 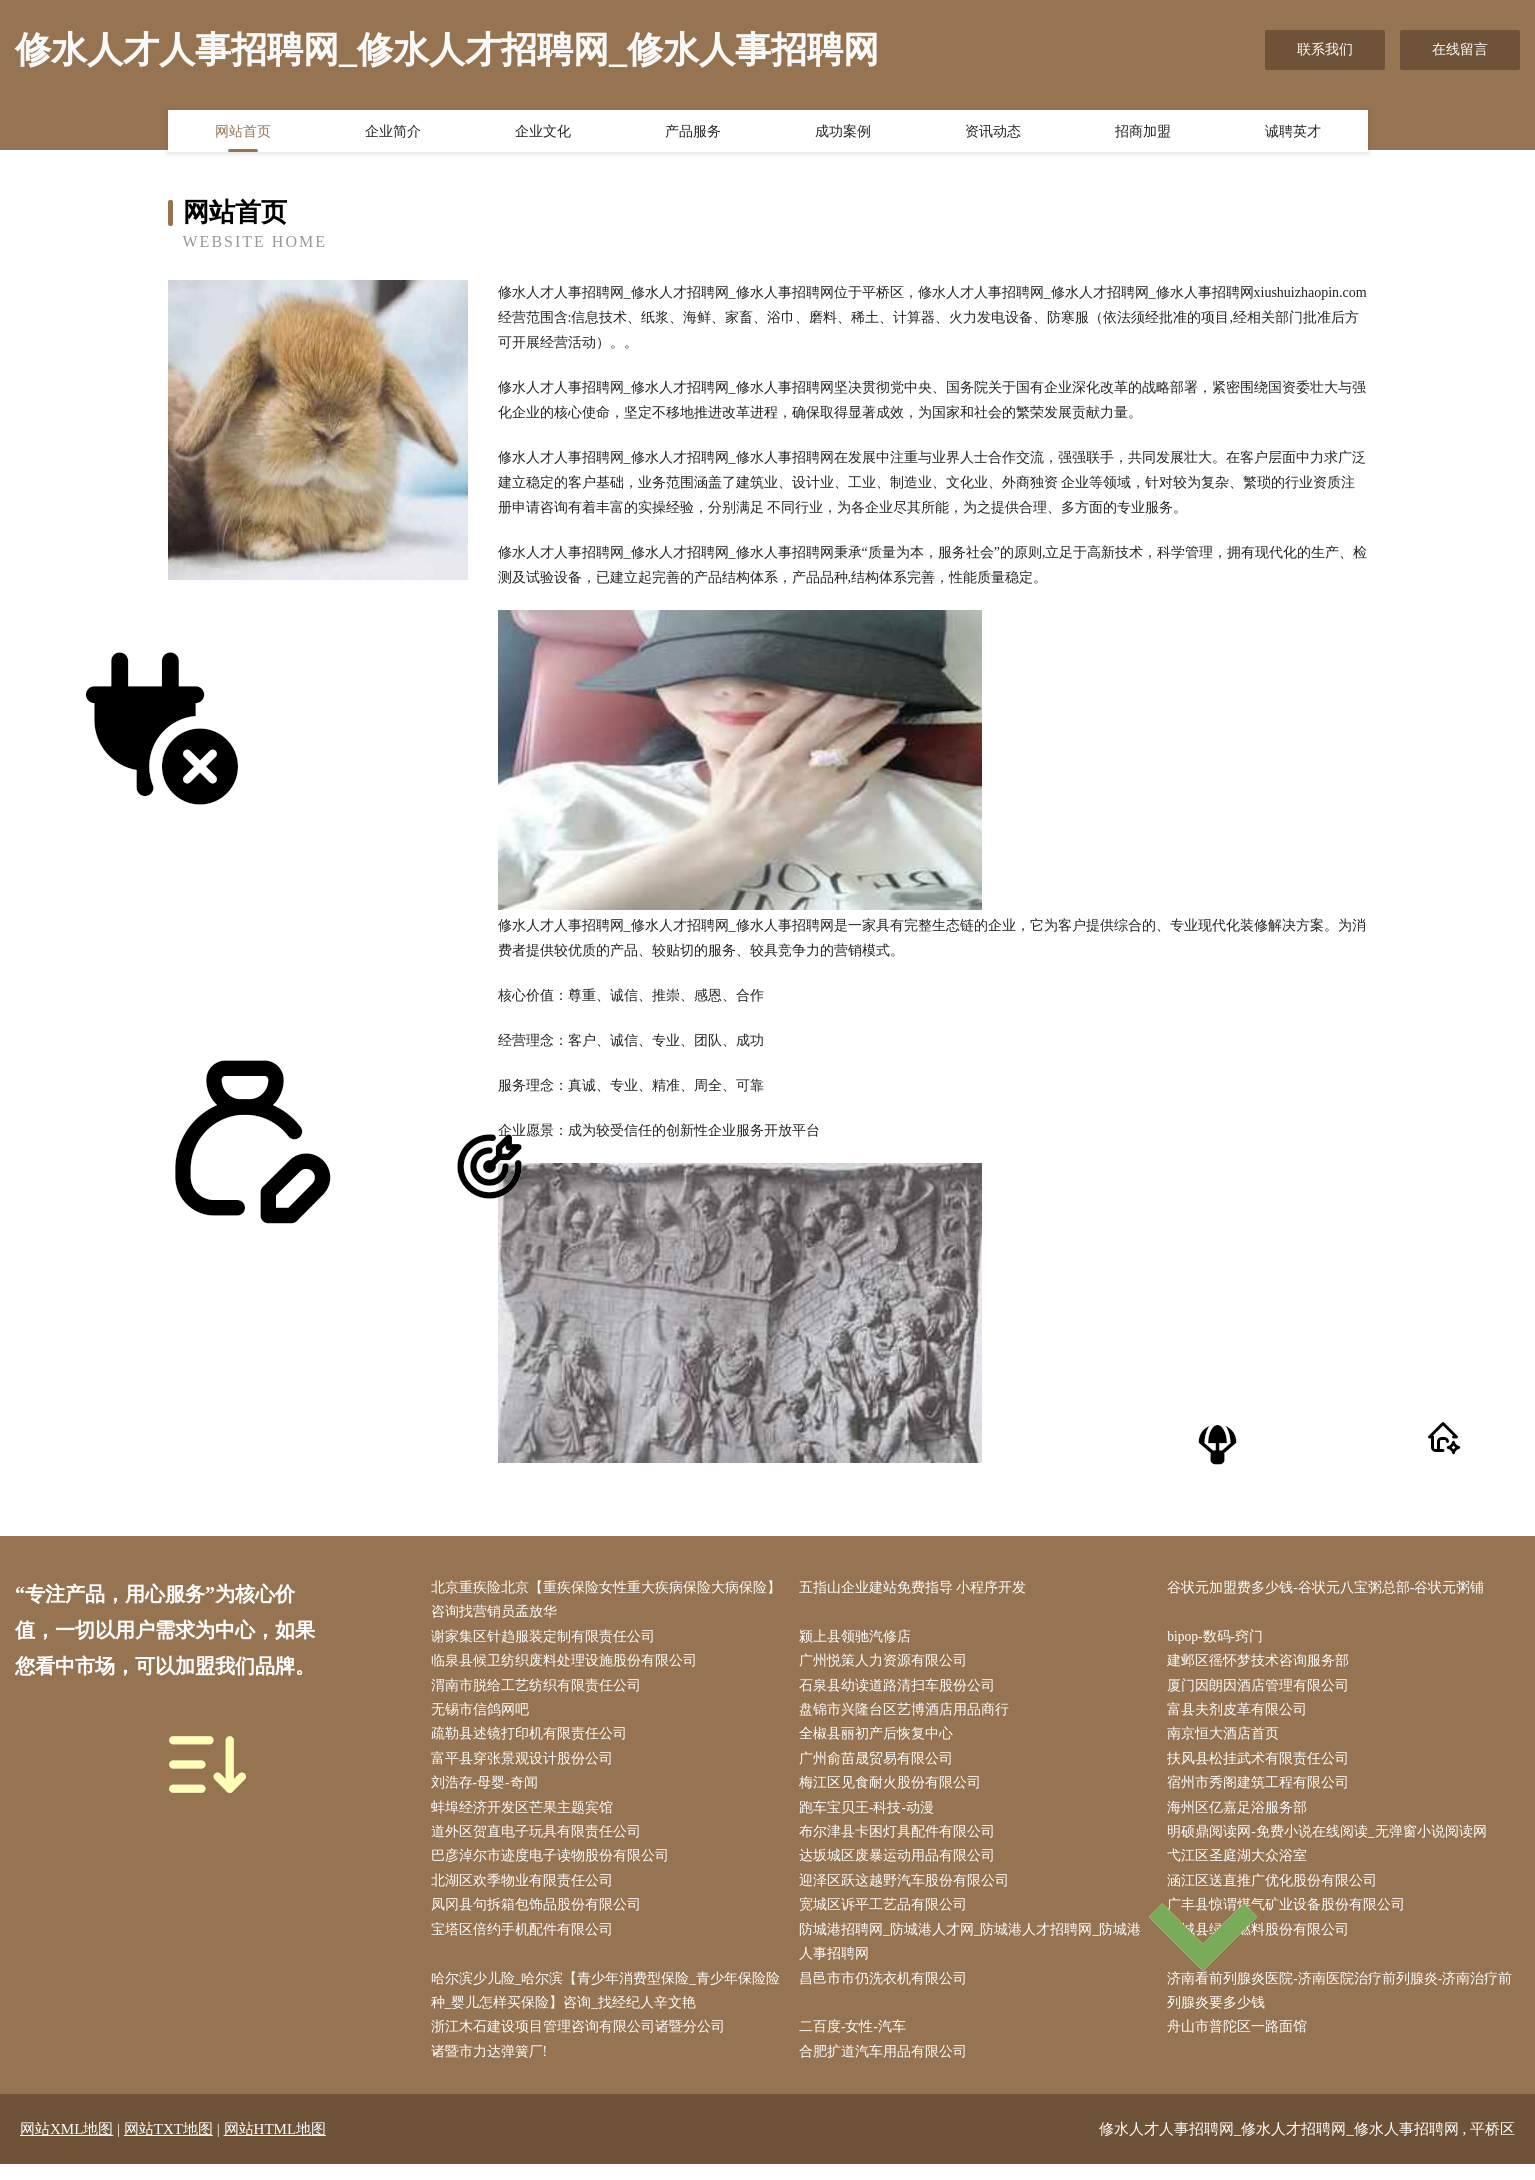 I want to click on edit budget or savings details, so click(x=245, y=1138).